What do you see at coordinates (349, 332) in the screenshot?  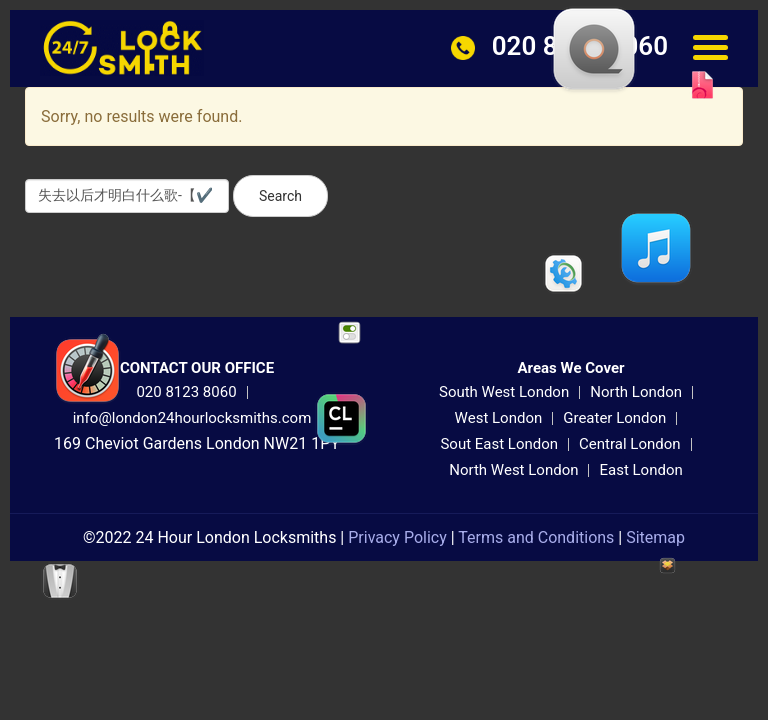 I see `open gnome tweaks to customize system settings` at bounding box center [349, 332].